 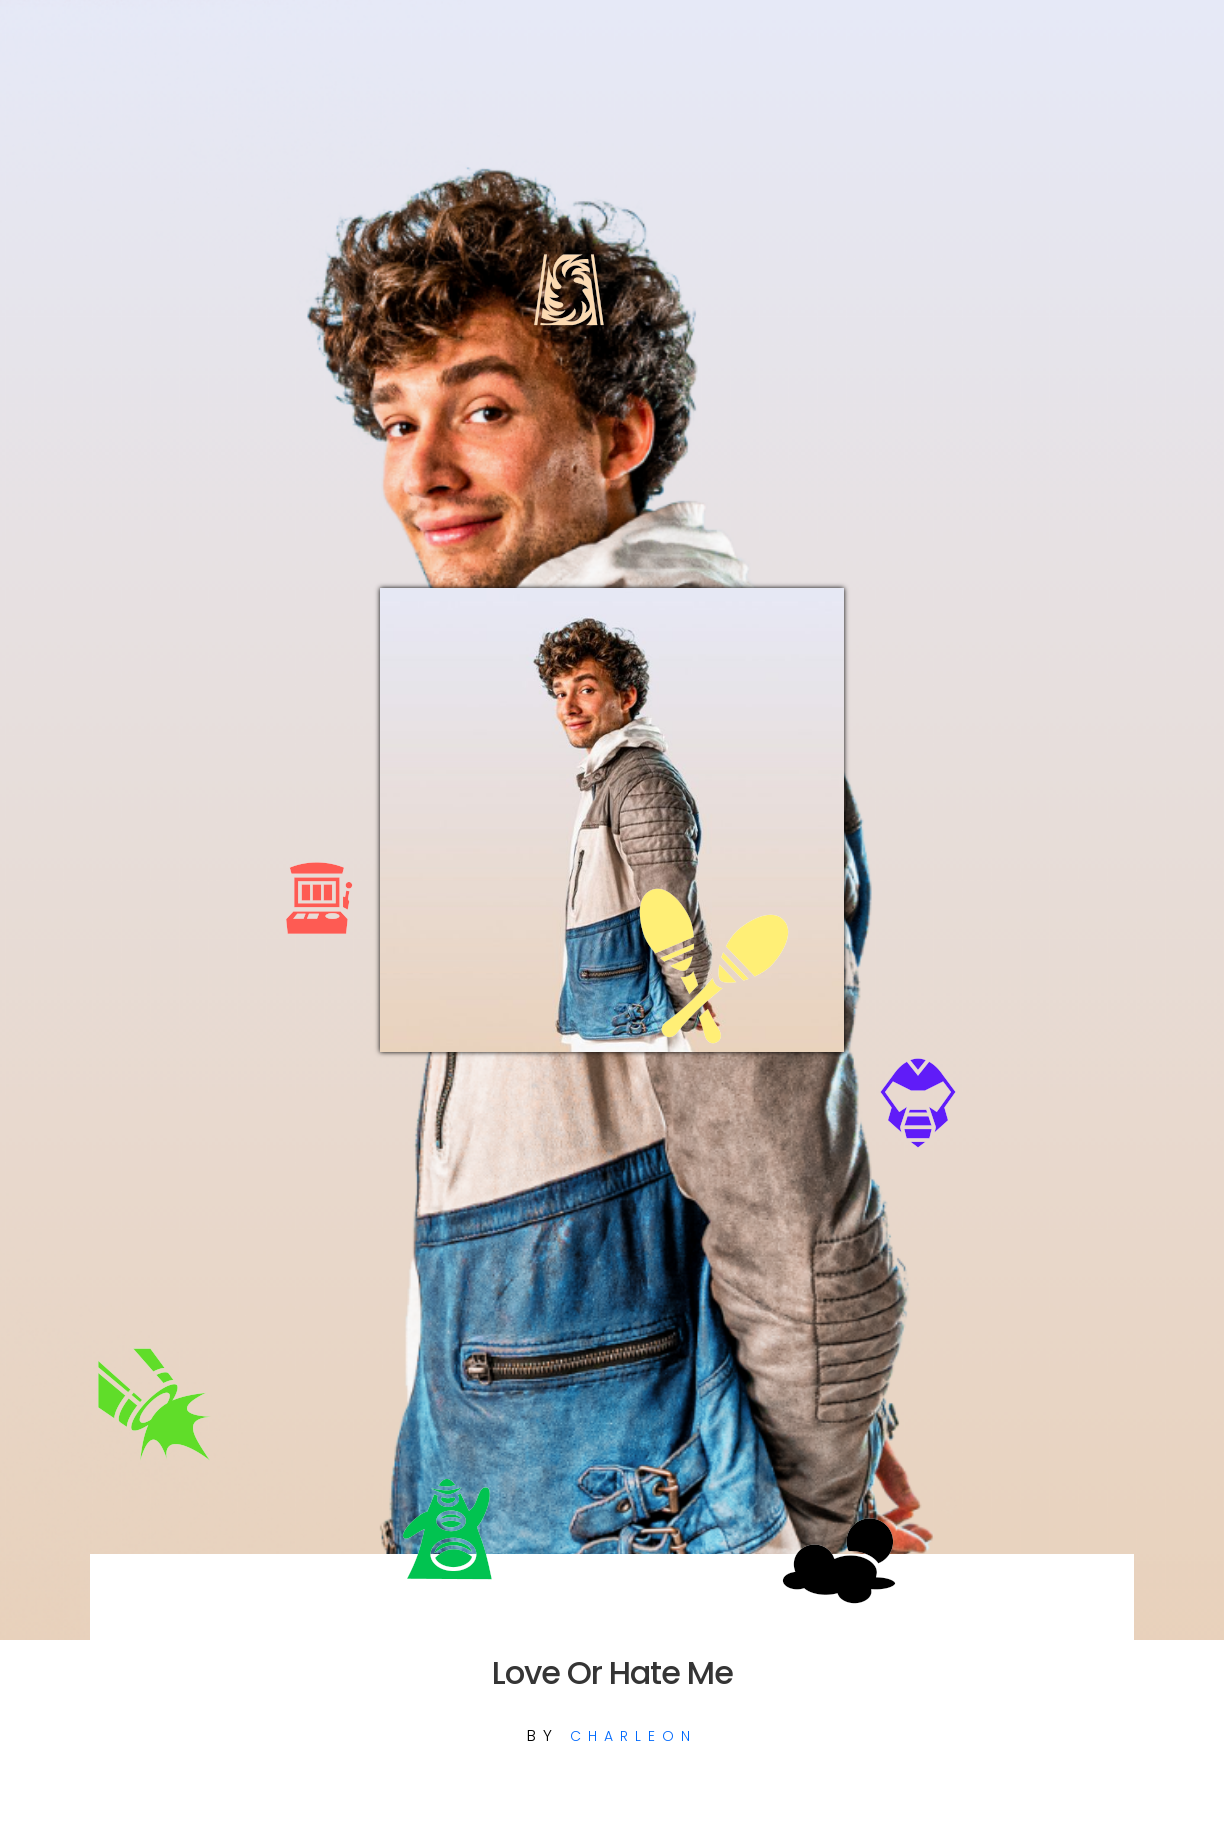 I want to click on open slot machine game, so click(x=317, y=898).